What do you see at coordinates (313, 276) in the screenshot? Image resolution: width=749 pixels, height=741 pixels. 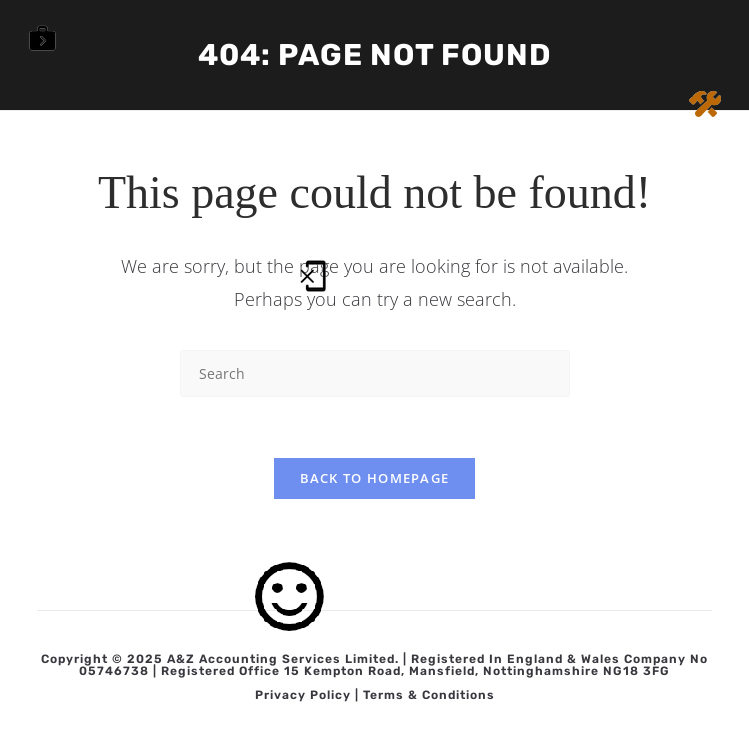 I see `disconnect or unlink a mobile device` at bounding box center [313, 276].